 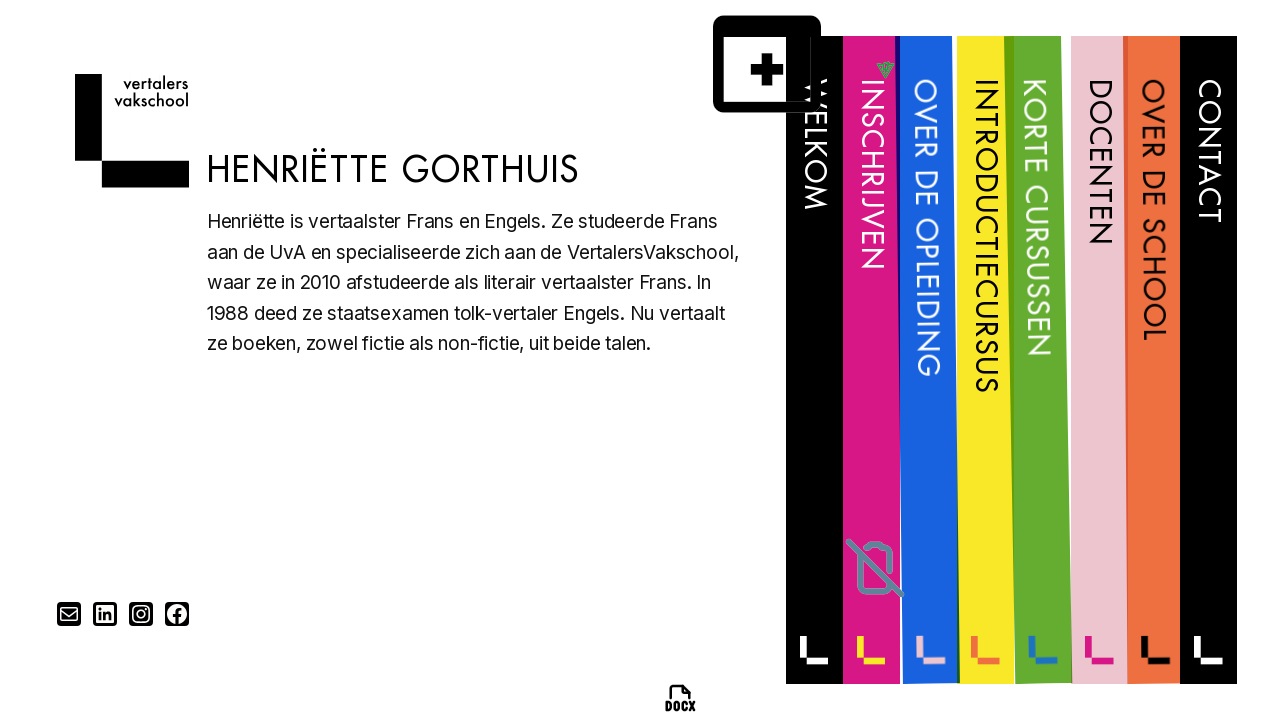 I want to click on vite development tool or project, so click(x=885, y=69).